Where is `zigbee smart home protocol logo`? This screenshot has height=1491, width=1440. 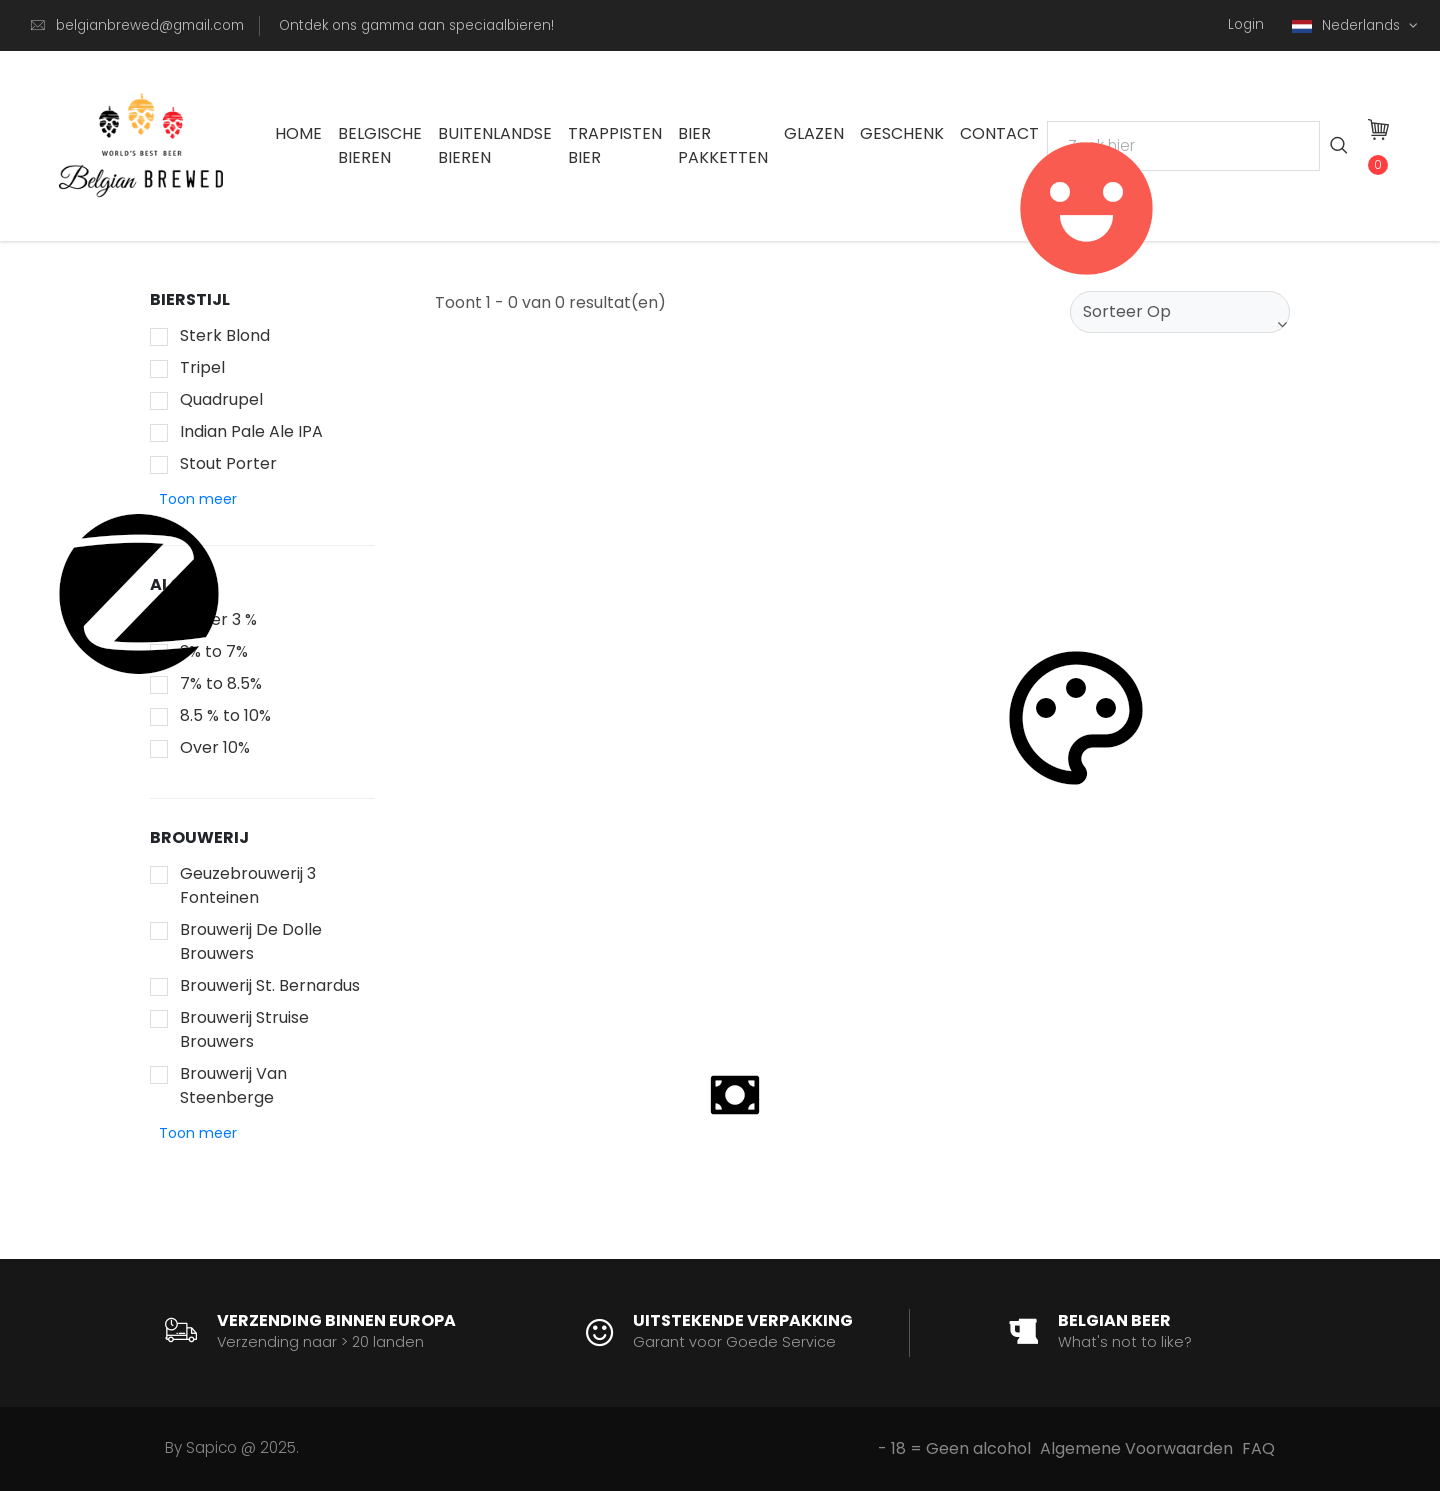 zigbee smart home protocol logo is located at coordinates (139, 594).